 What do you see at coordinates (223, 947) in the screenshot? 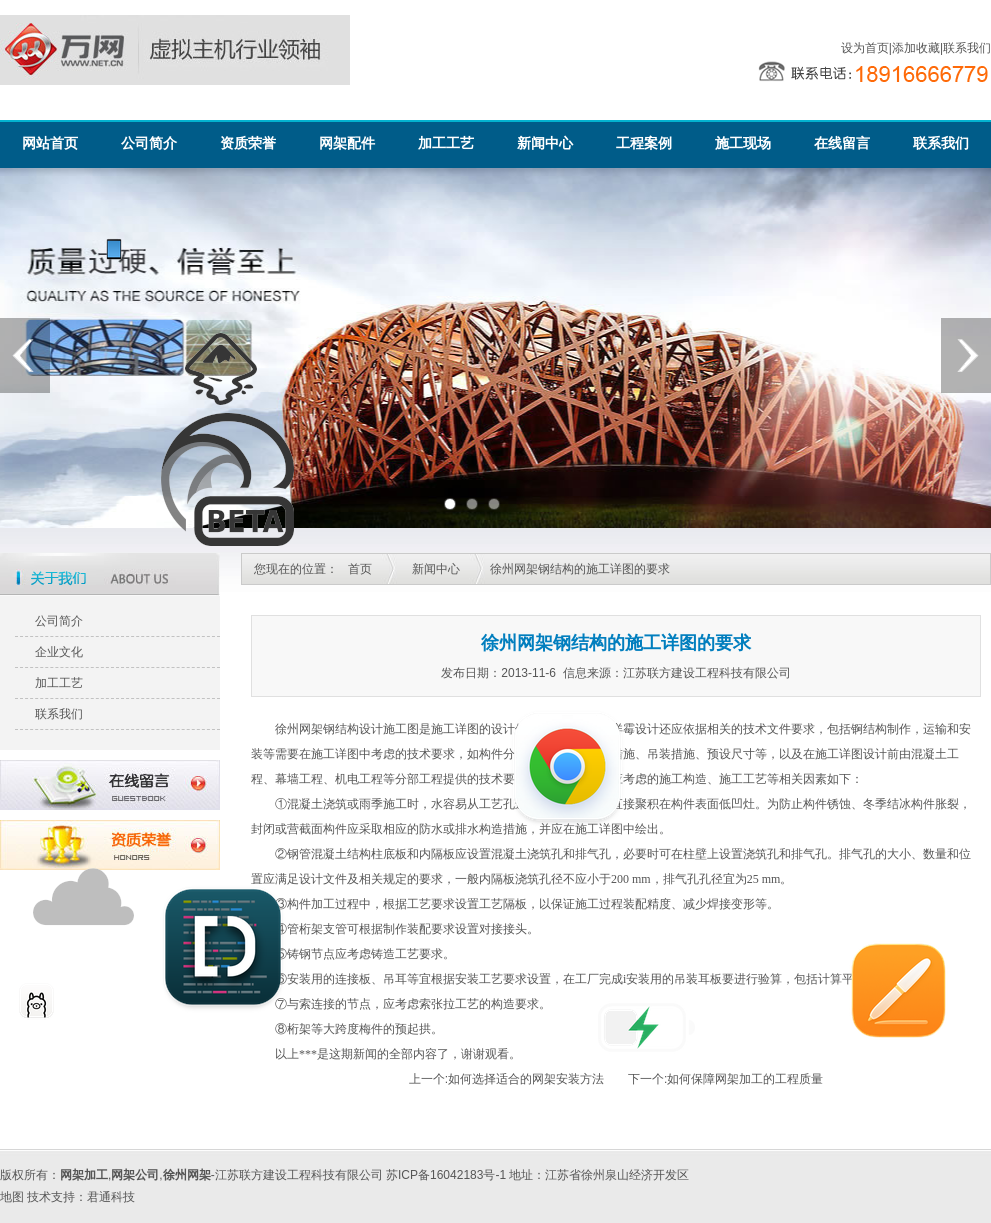
I see `open quickDocs documentation app` at bounding box center [223, 947].